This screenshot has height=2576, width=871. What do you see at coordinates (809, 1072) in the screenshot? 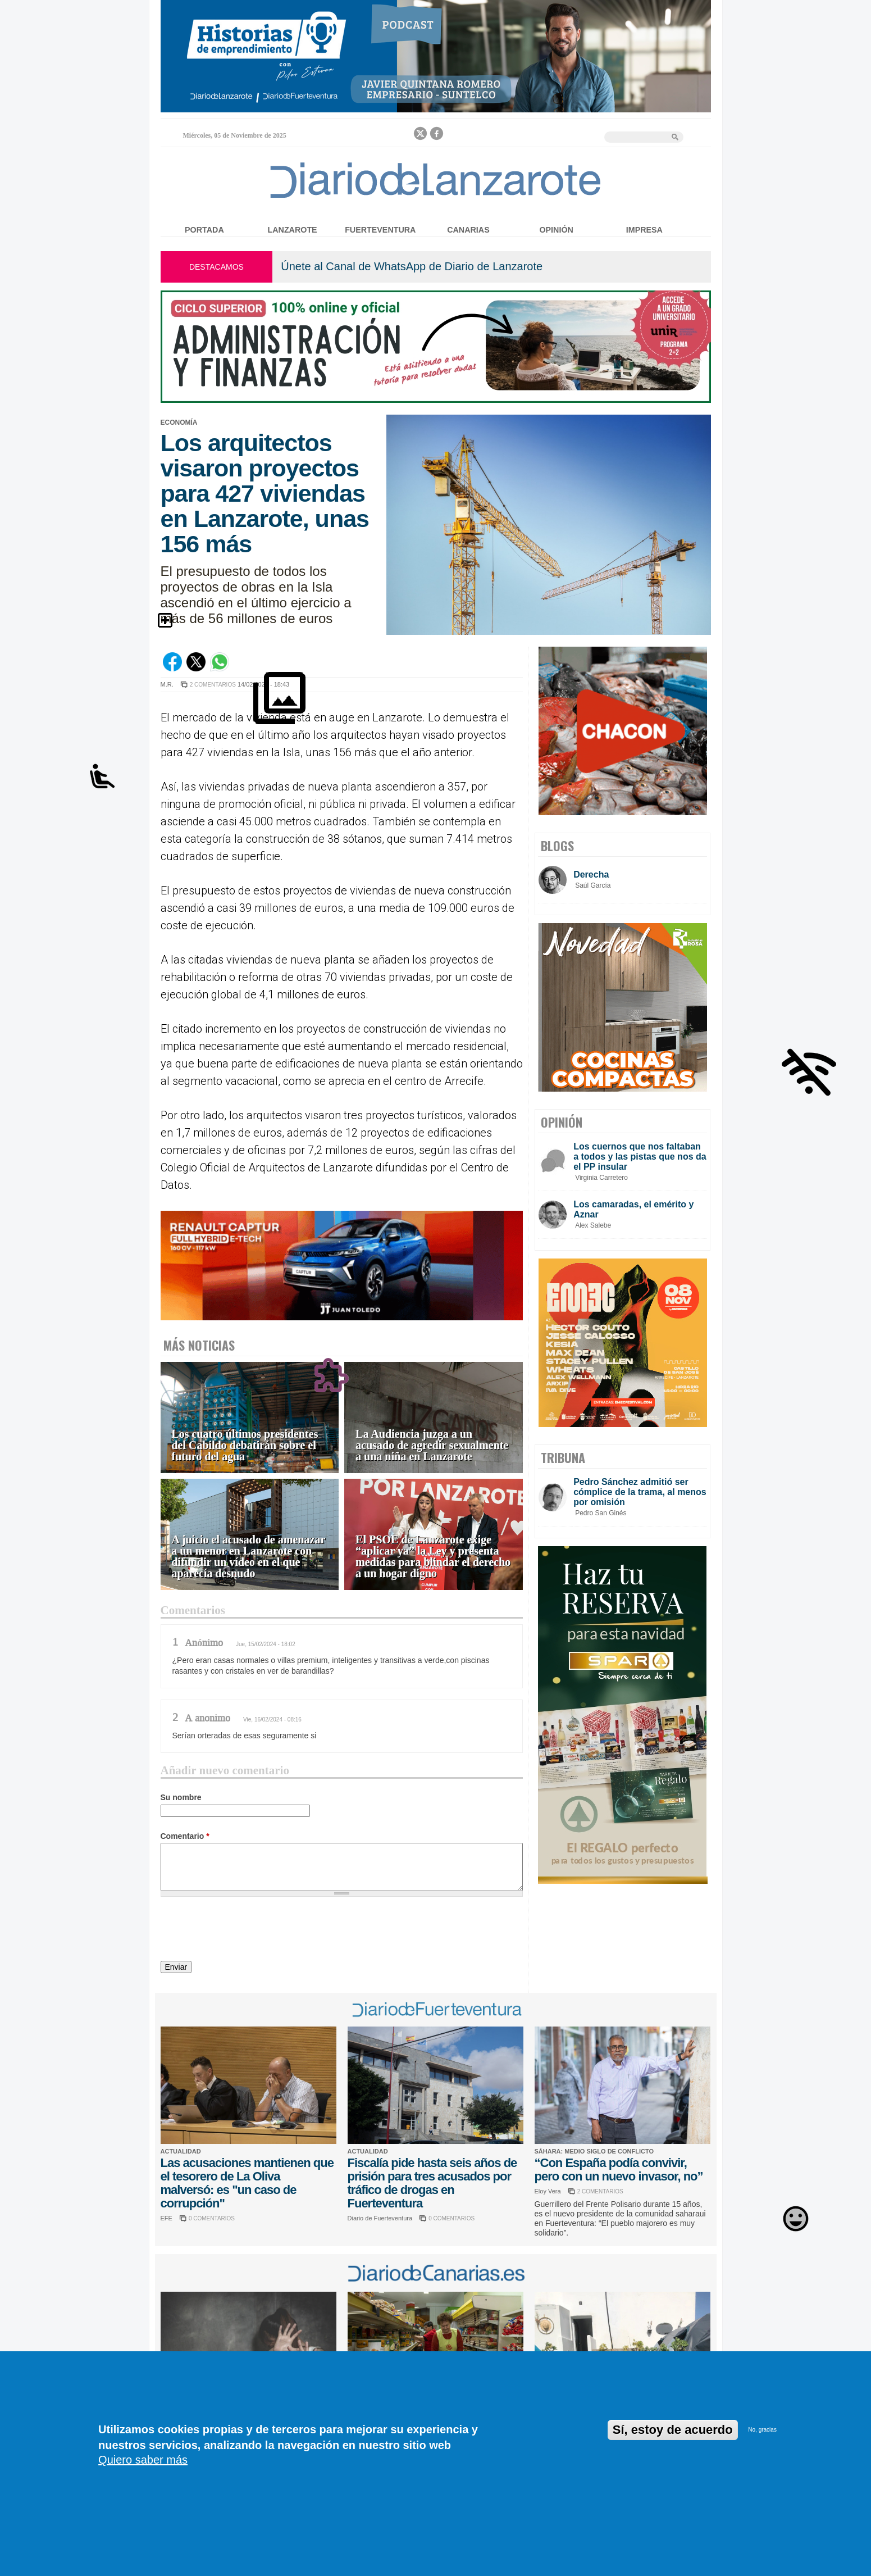
I see `indicates no wifi connection available` at bounding box center [809, 1072].